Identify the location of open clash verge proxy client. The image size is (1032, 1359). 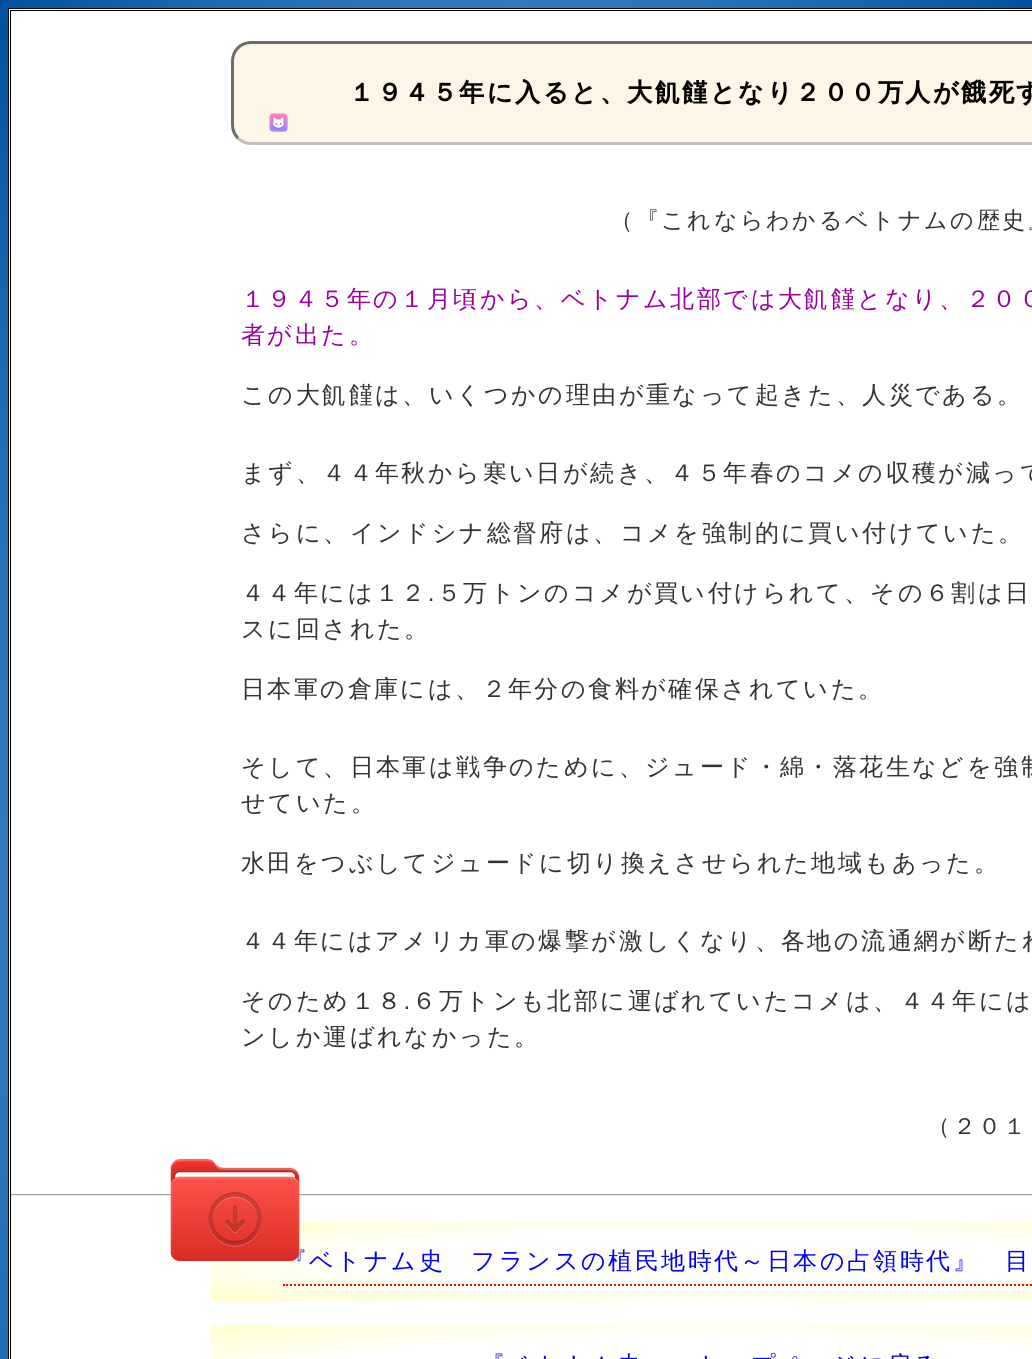
(278, 122).